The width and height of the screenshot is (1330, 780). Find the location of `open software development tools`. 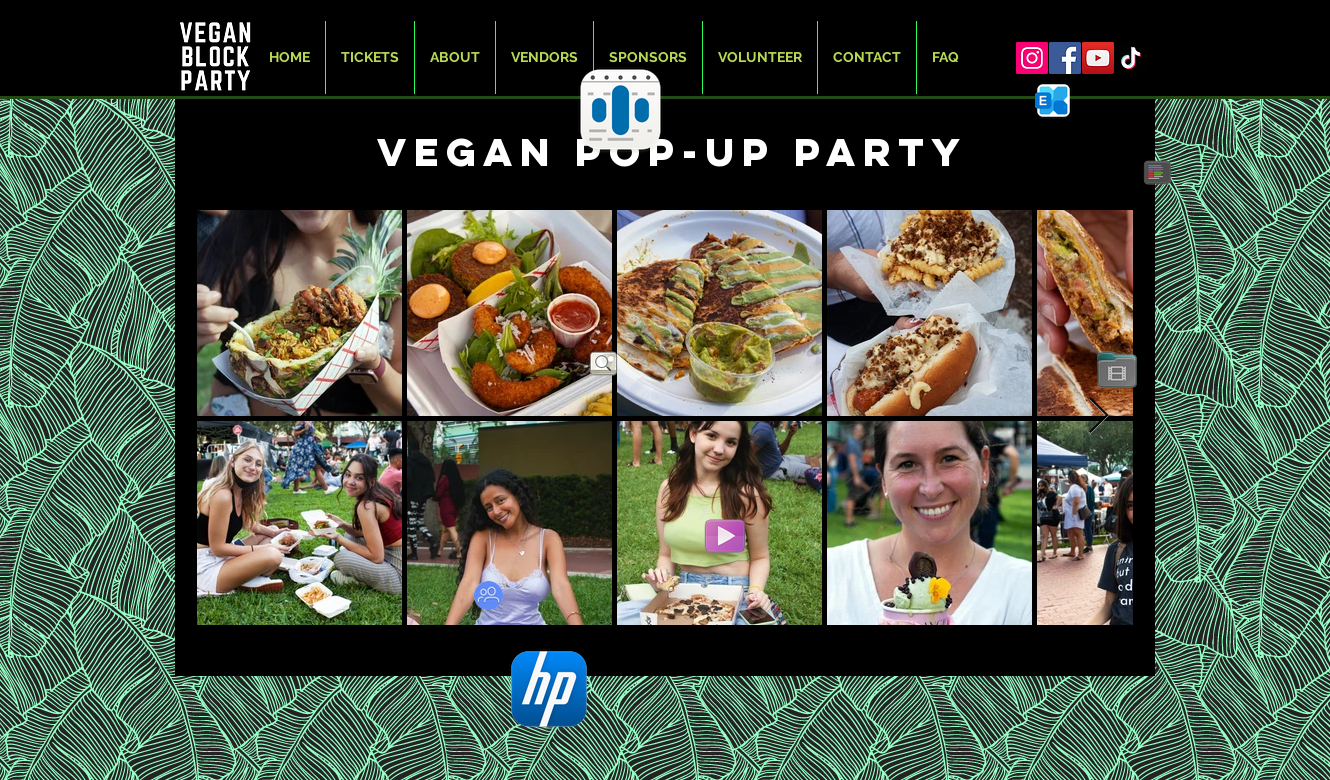

open software development tools is located at coordinates (1157, 172).